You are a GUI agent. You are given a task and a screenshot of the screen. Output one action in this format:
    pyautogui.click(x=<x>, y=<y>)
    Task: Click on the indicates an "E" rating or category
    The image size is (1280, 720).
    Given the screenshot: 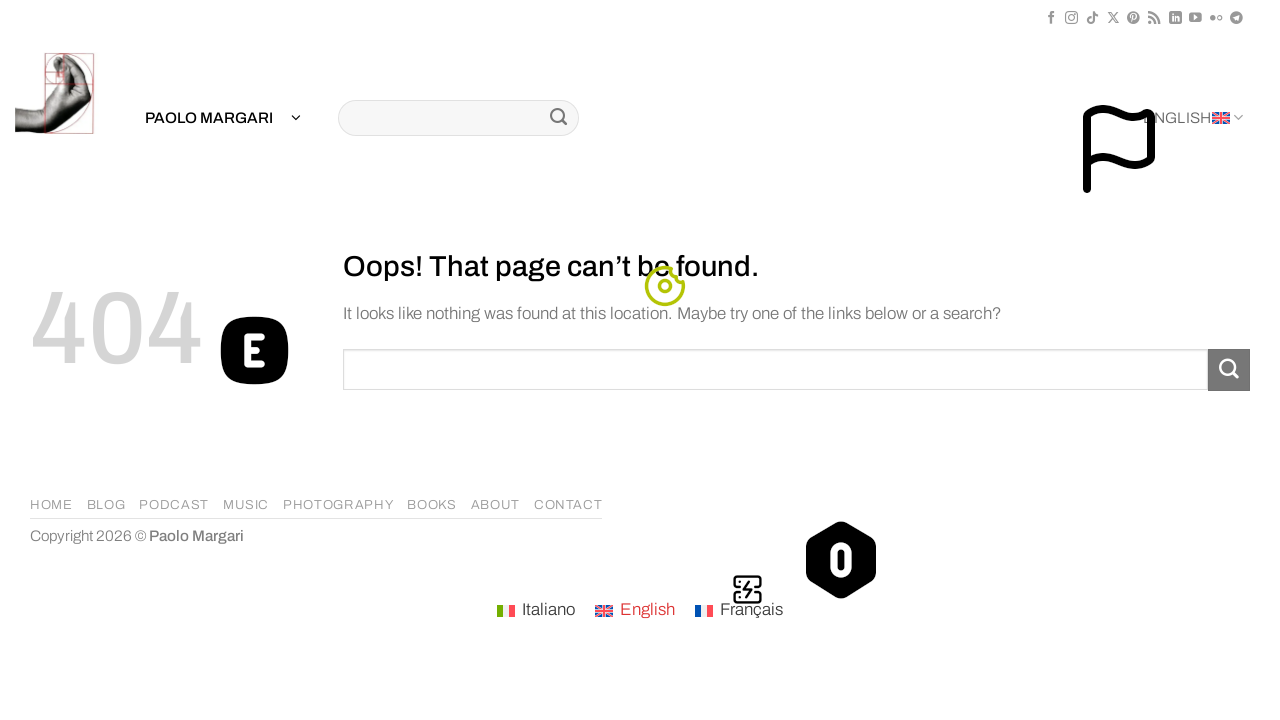 What is the action you would take?
    pyautogui.click(x=254, y=350)
    